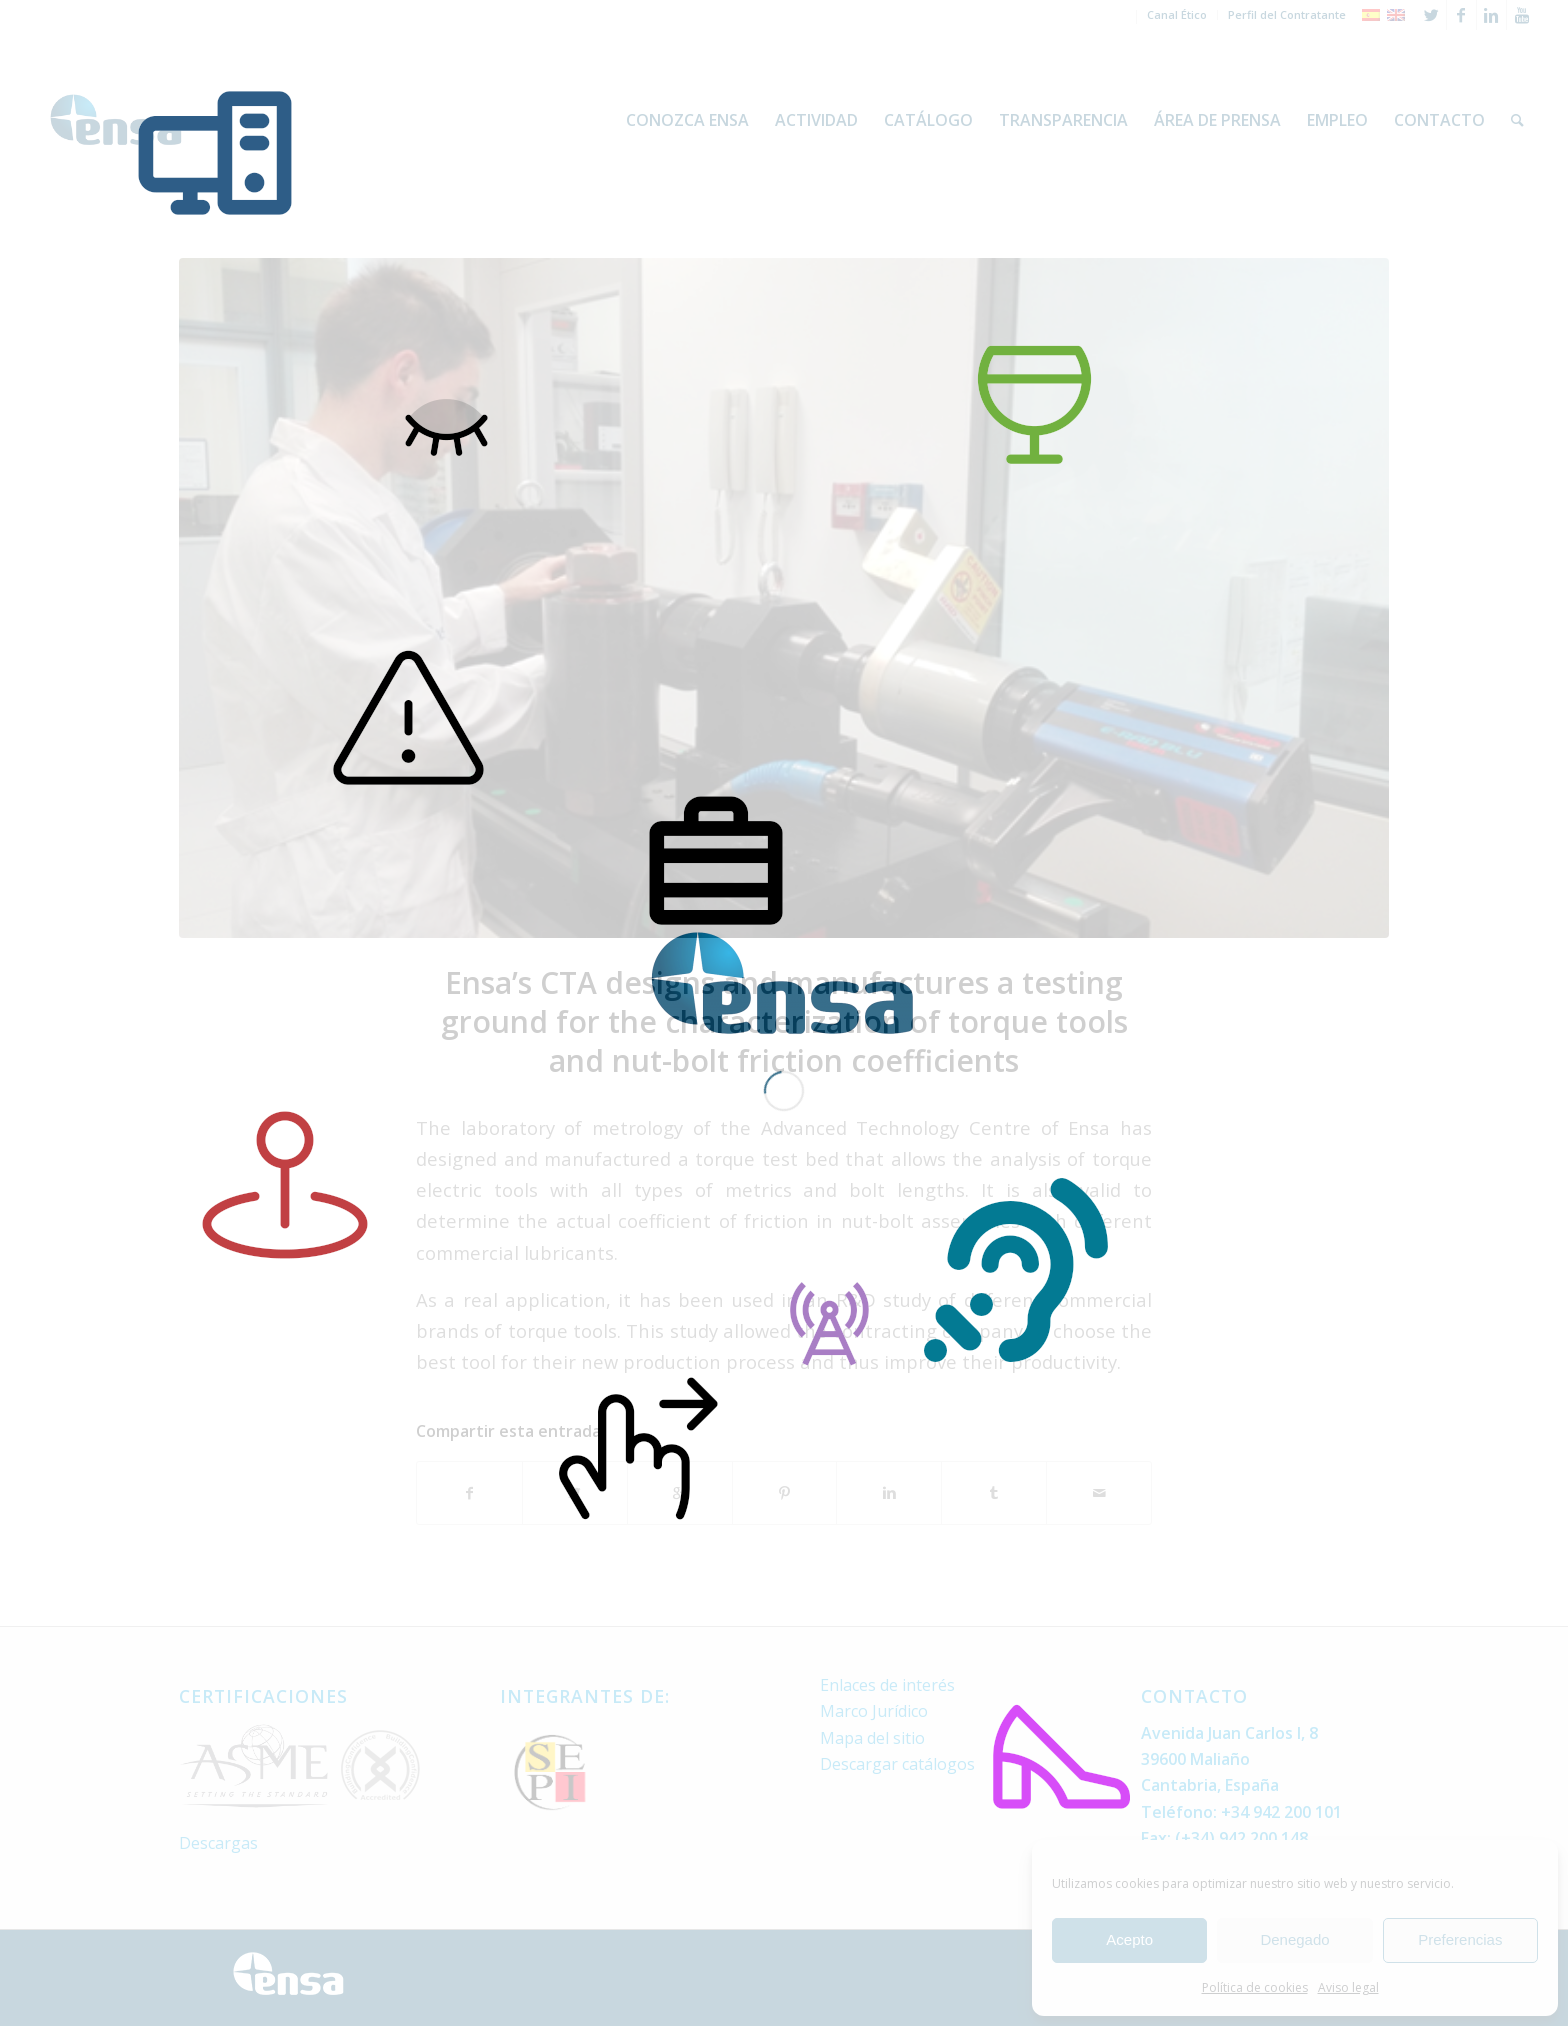 The image size is (1568, 2026). I want to click on indicates assistive listening systems available, so click(1016, 1270).